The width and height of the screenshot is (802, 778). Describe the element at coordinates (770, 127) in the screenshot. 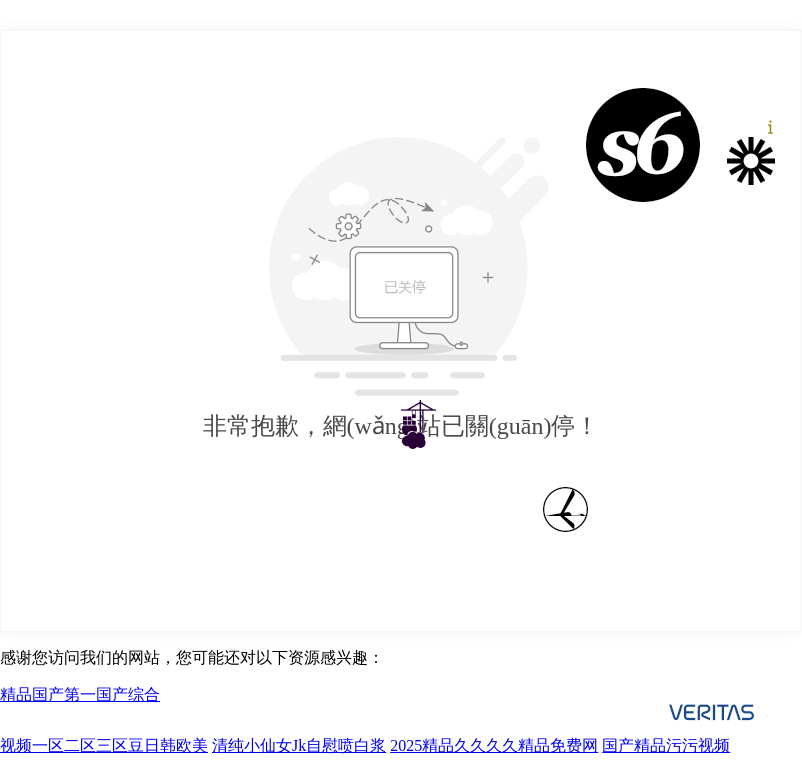

I see `view more information about this item` at that location.